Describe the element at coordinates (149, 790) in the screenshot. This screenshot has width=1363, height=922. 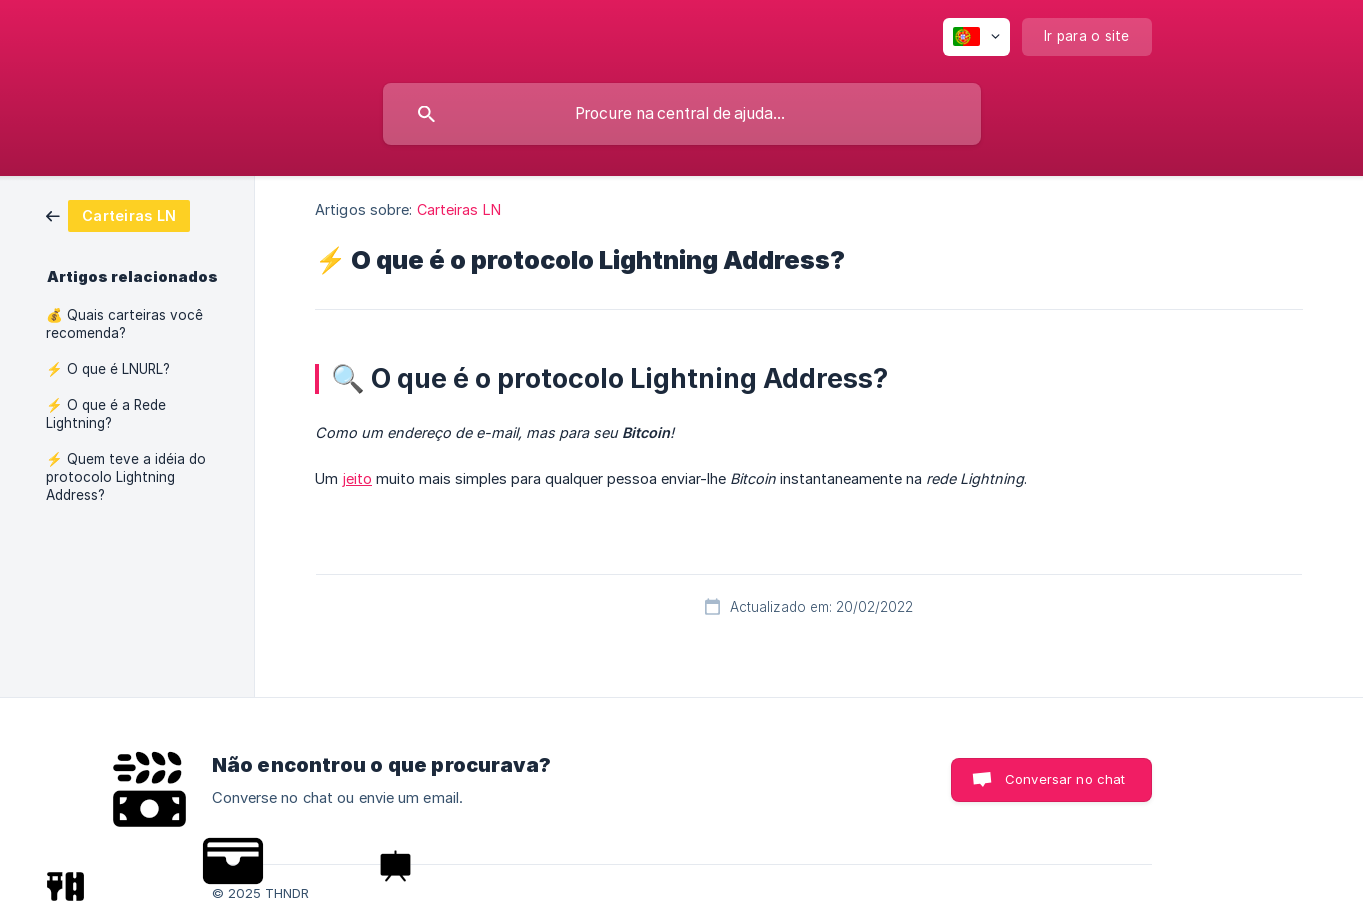
I see `access agricultural subsidies or farm payments` at that location.